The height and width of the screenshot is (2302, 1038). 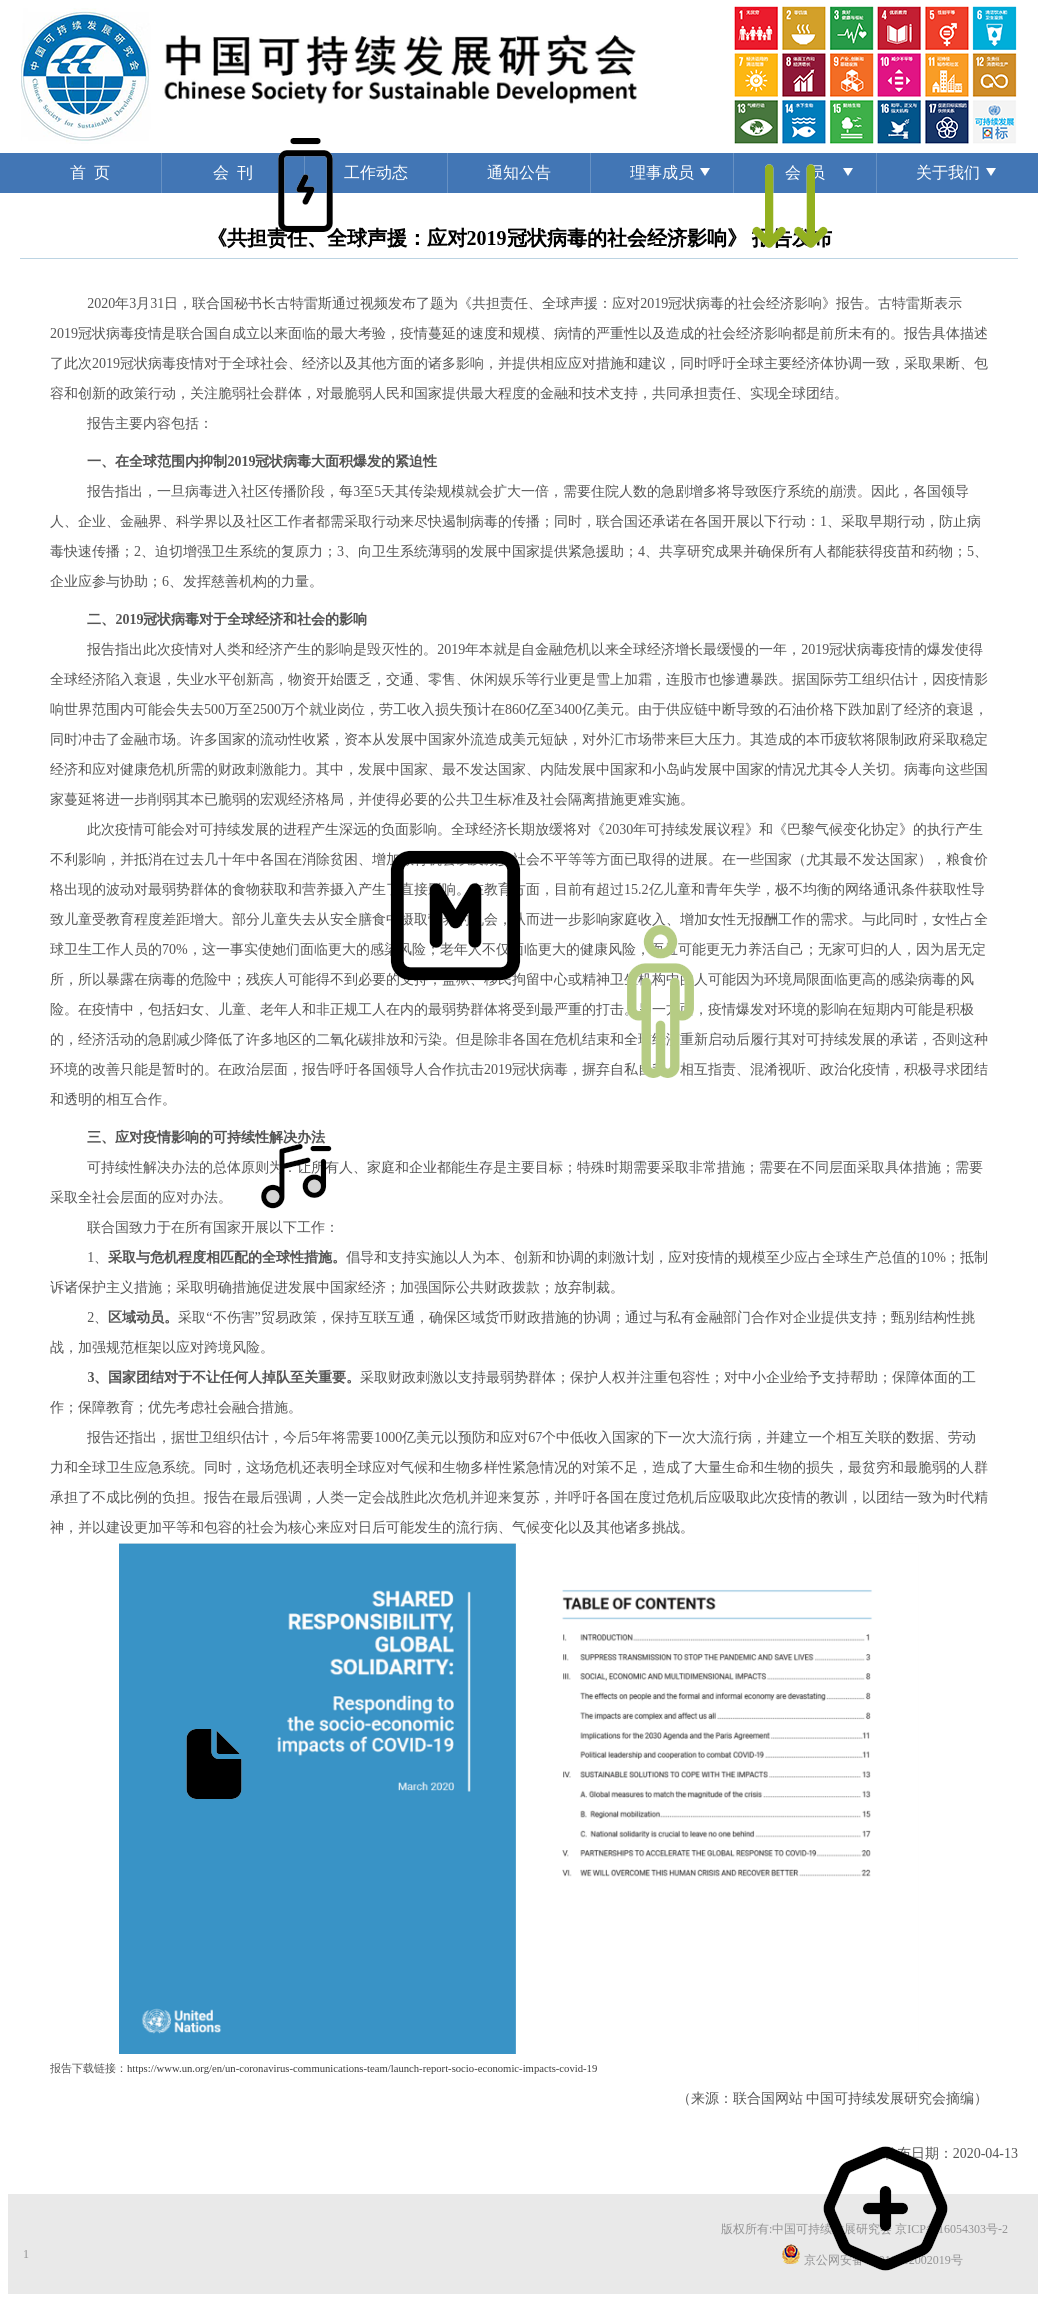 I want to click on indicates device is currently charging, so click(x=305, y=186).